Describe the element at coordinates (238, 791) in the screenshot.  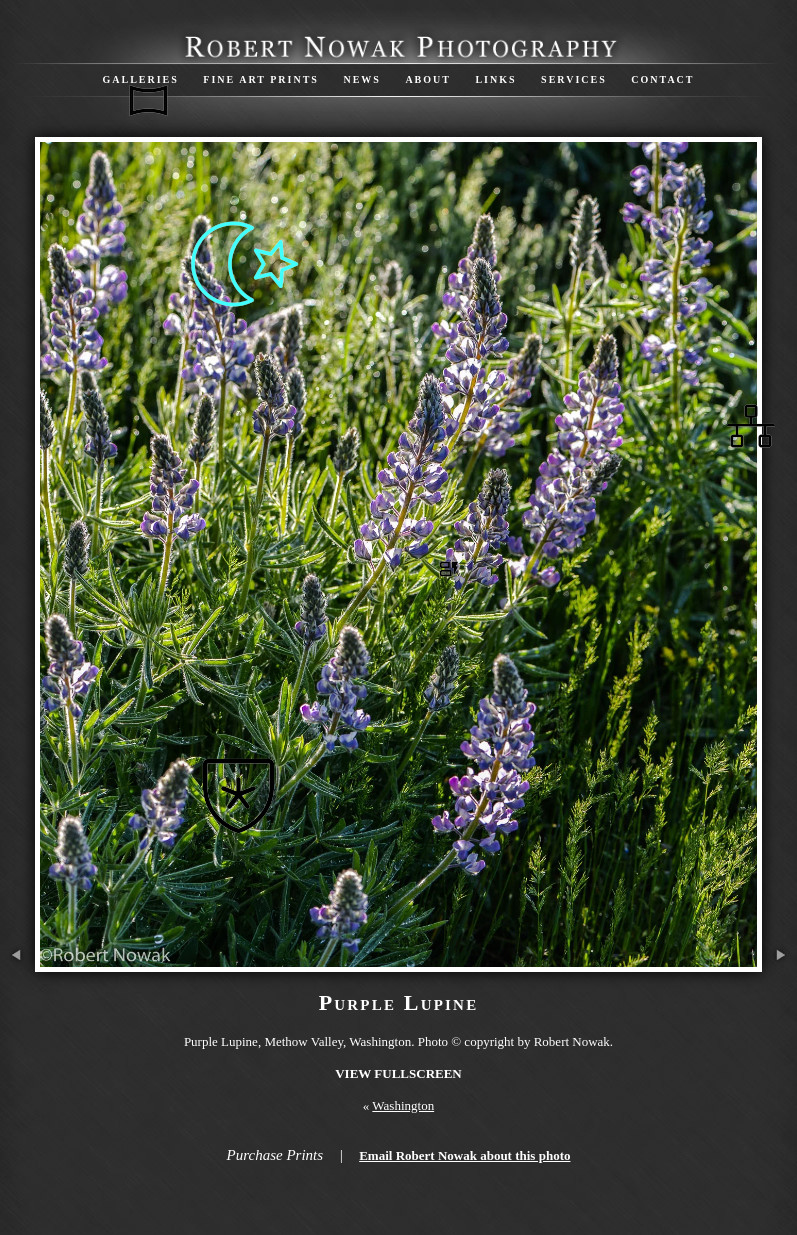
I see `indicates premium or verified security status` at that location.